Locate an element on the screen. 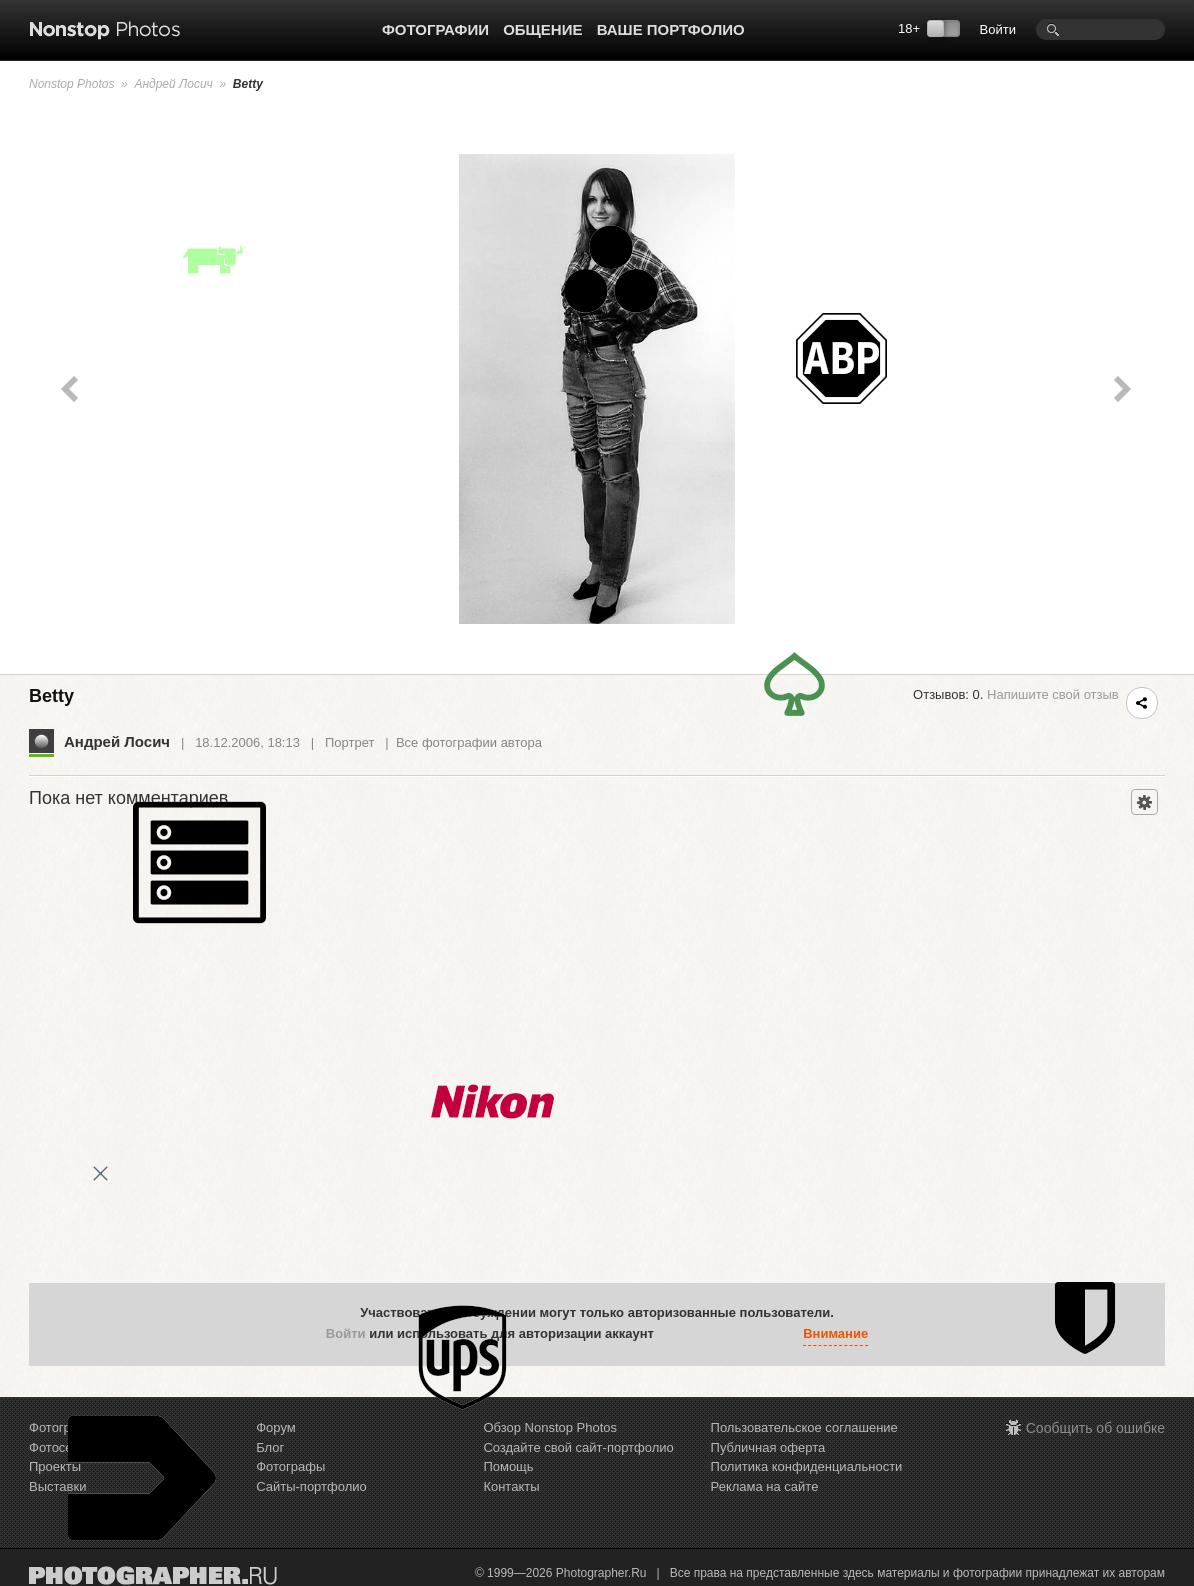 The image size is (1194, 1586). open Rancher container management platform is located at coordinates (214, 259).